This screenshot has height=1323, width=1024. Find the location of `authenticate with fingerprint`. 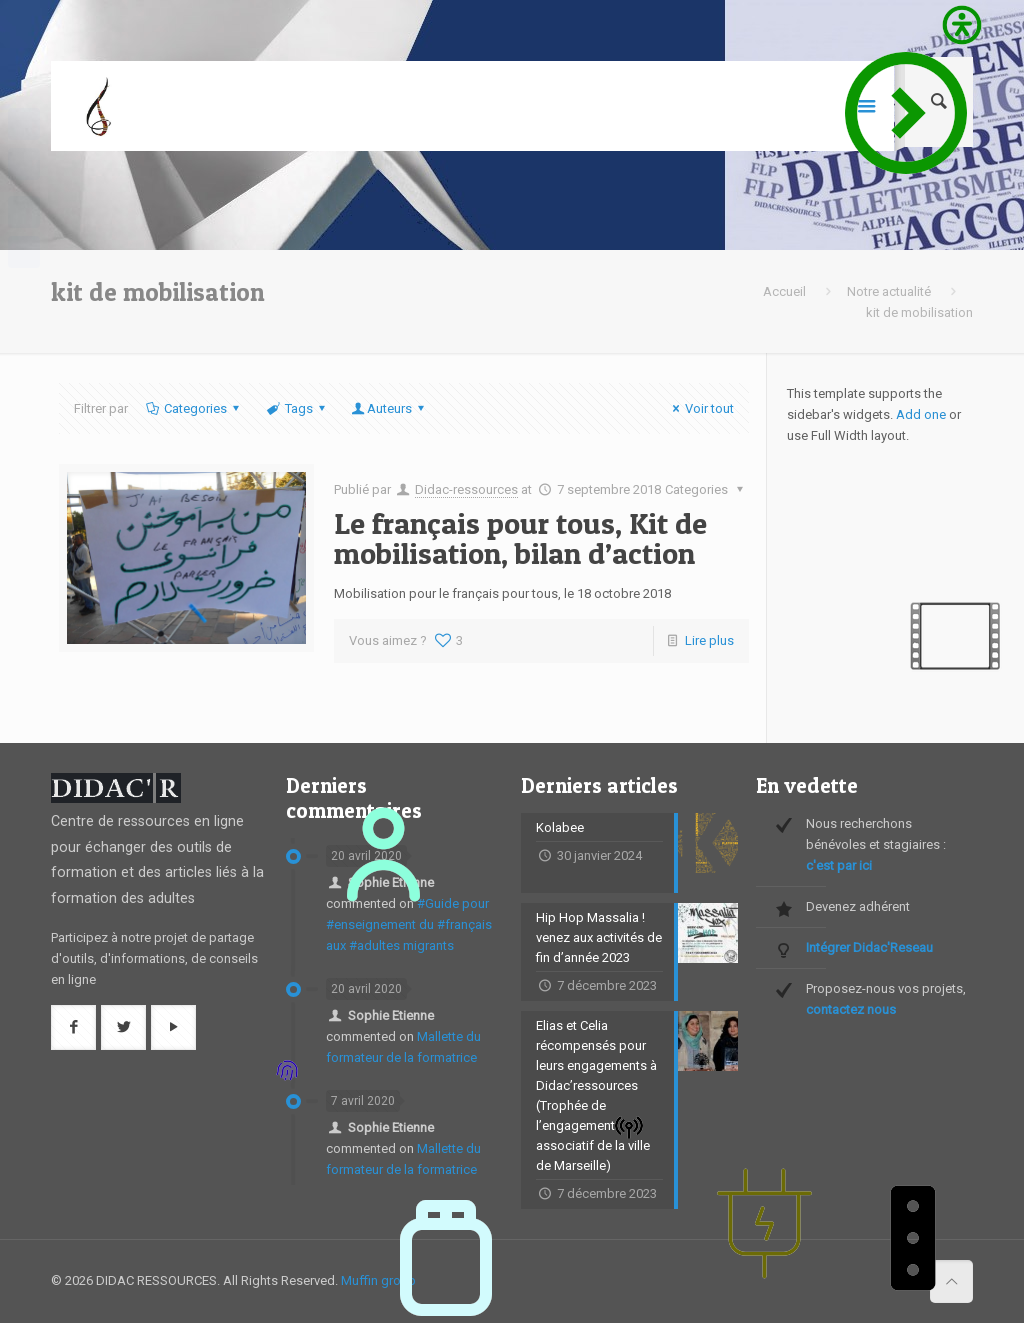

authenticate with fingerprint is located at coordinates (287, 1070).